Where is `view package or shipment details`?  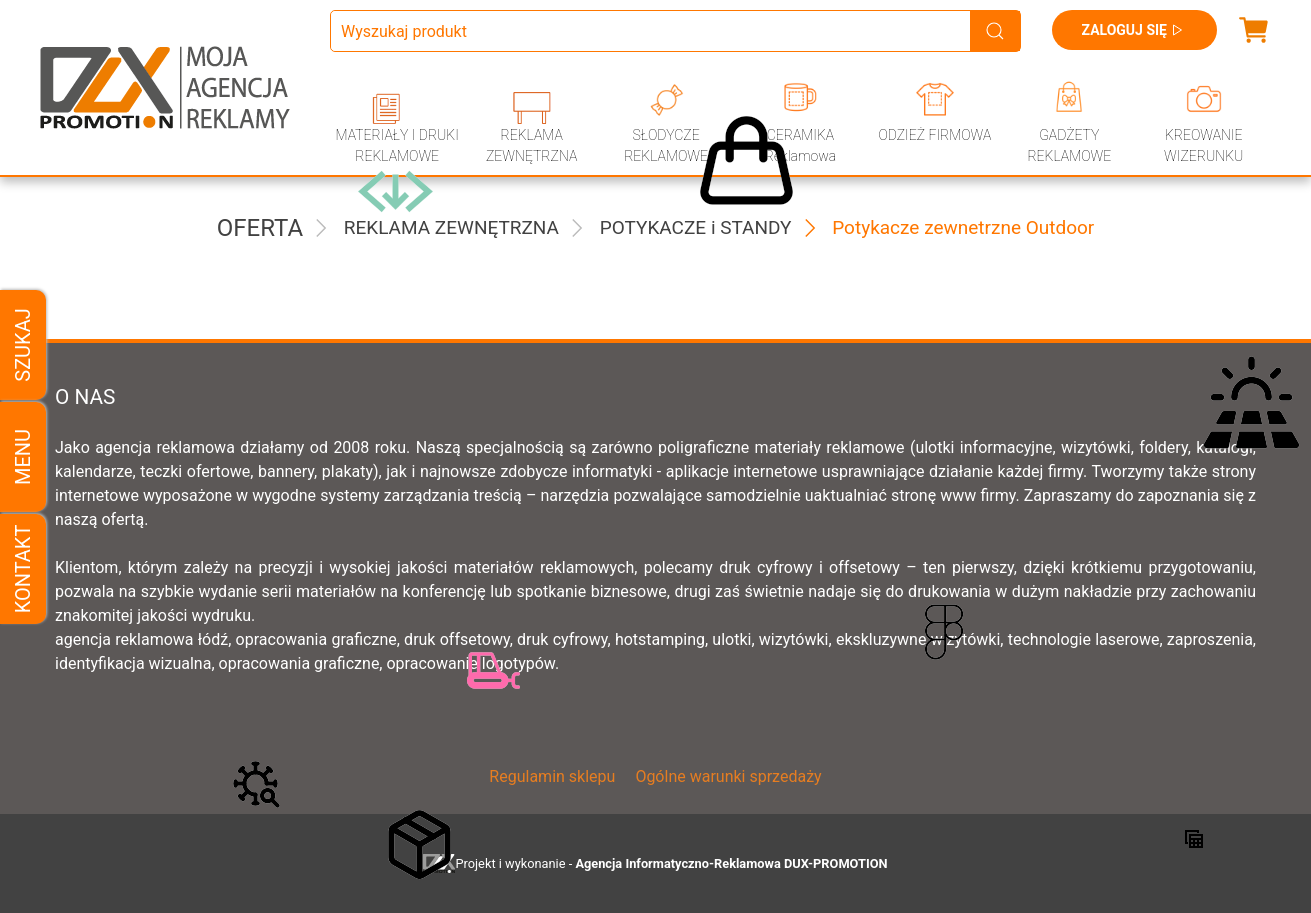 view package or shipment details is located at coordinates (419, 844).